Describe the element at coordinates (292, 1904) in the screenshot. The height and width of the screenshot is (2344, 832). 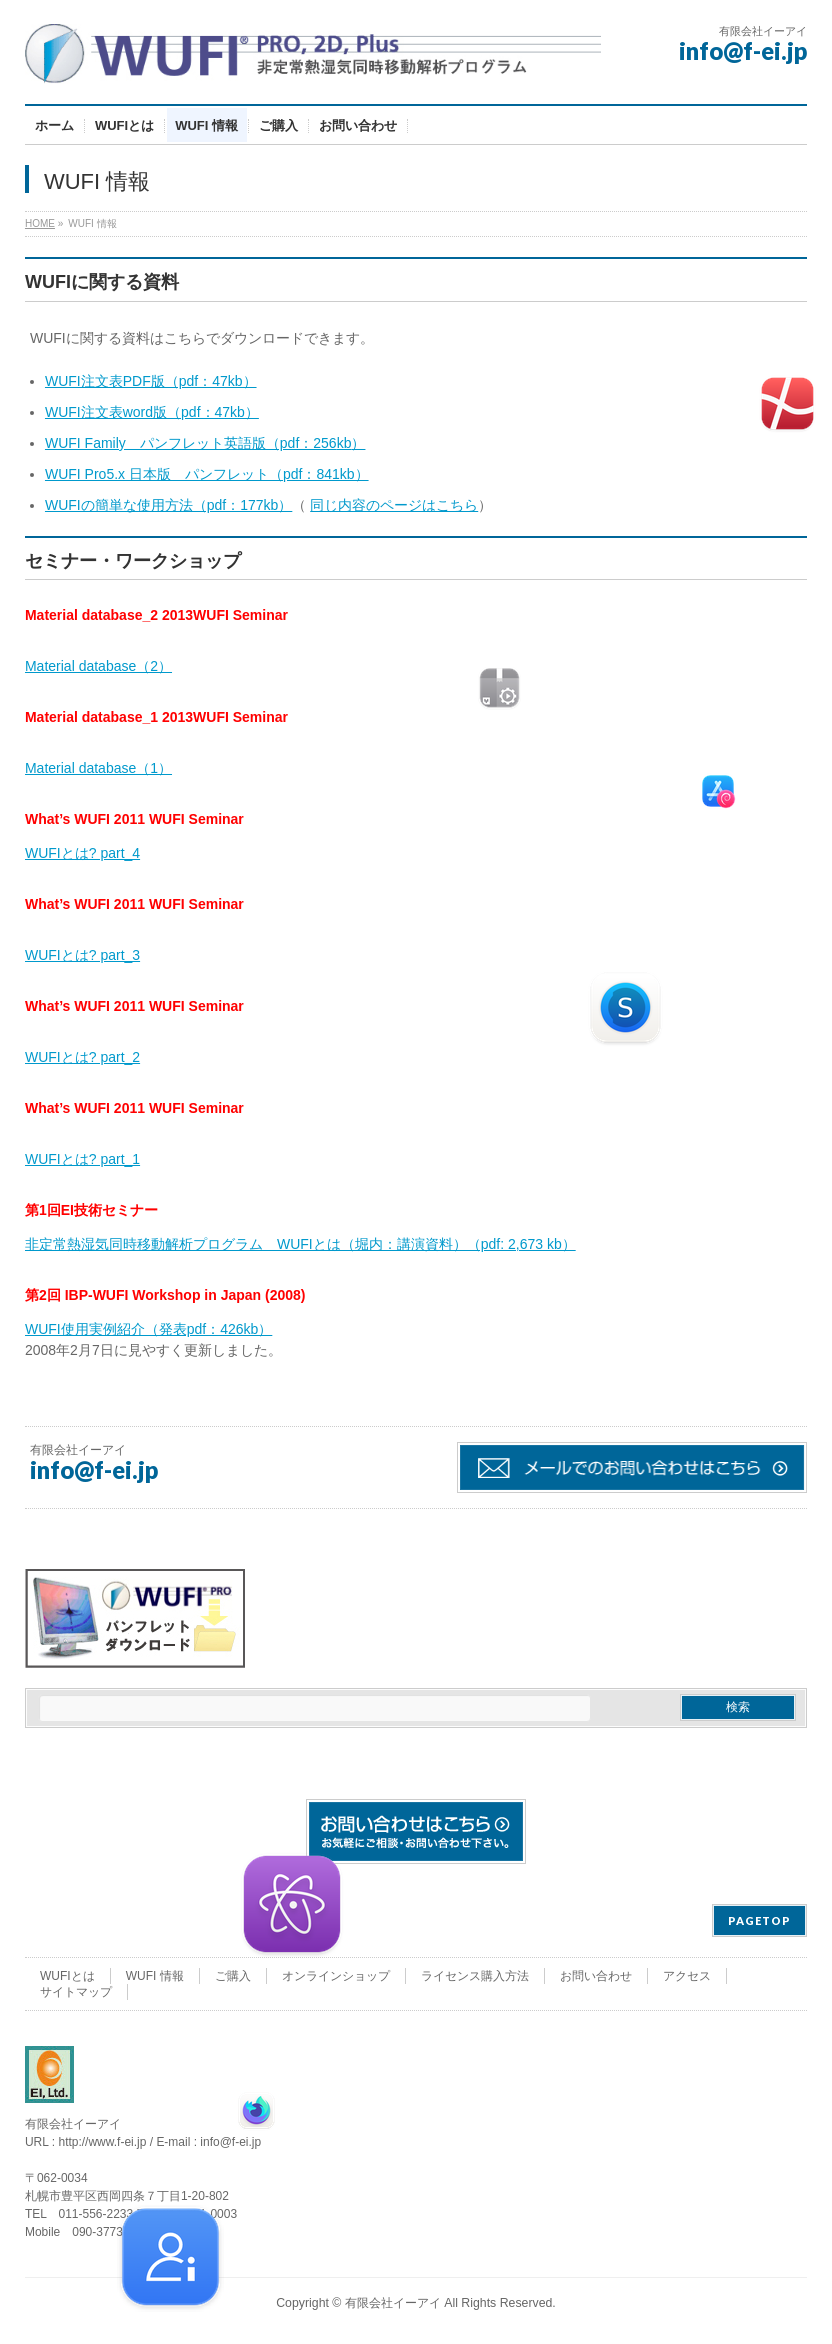
I see `open atom nightly text editor` at that location.